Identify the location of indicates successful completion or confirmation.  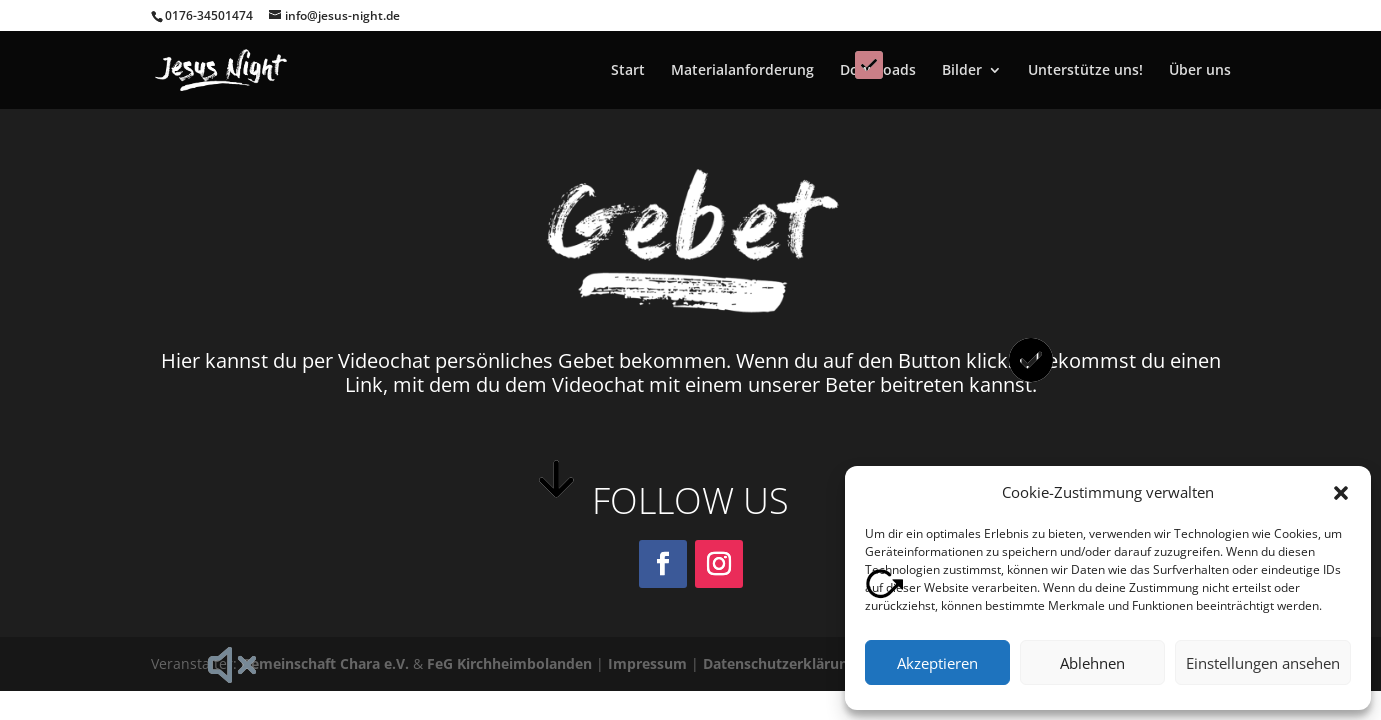
(1031, 360).